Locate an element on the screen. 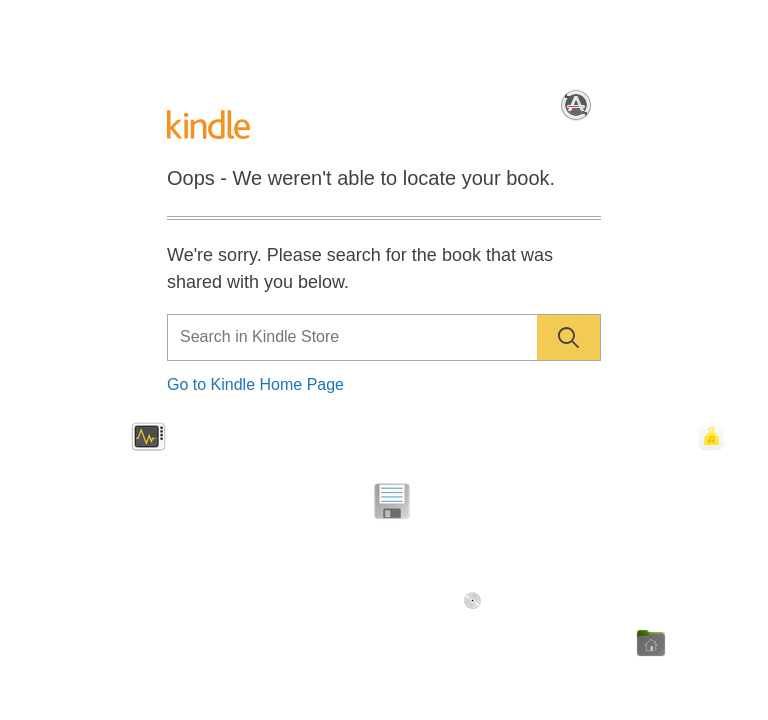 The width and height of the screenshot is (768, 720). open ear tag music metadata editor is located at coordinates (711, 436).